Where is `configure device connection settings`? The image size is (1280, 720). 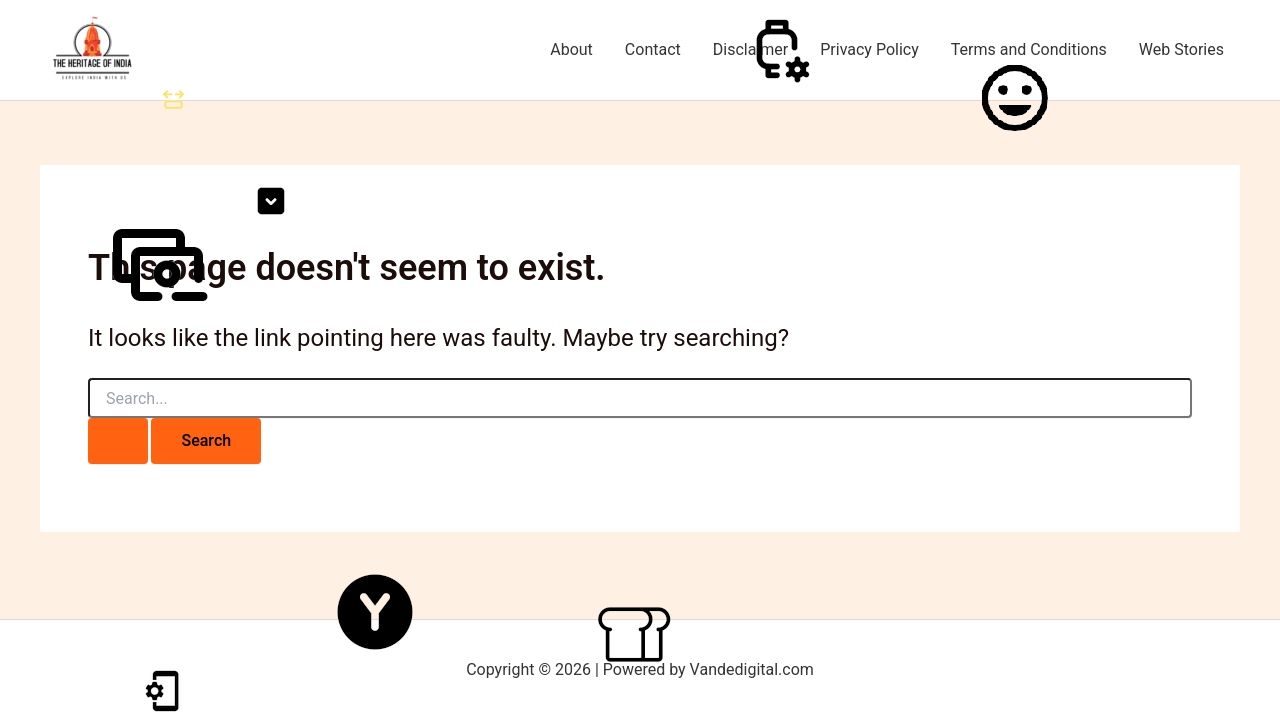 configure device connection settings is located at coordinates (162, 691).